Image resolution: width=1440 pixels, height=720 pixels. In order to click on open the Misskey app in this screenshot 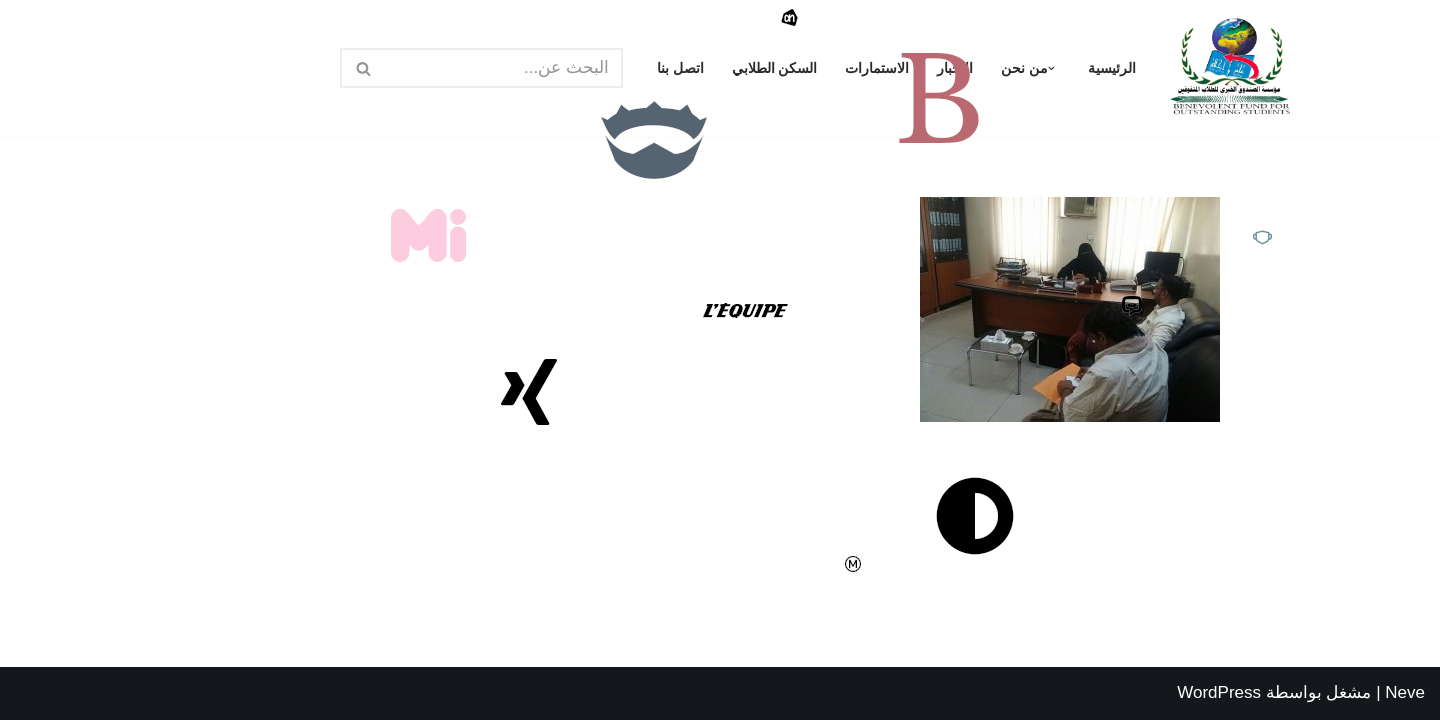, I will do `click(428, 235)`.